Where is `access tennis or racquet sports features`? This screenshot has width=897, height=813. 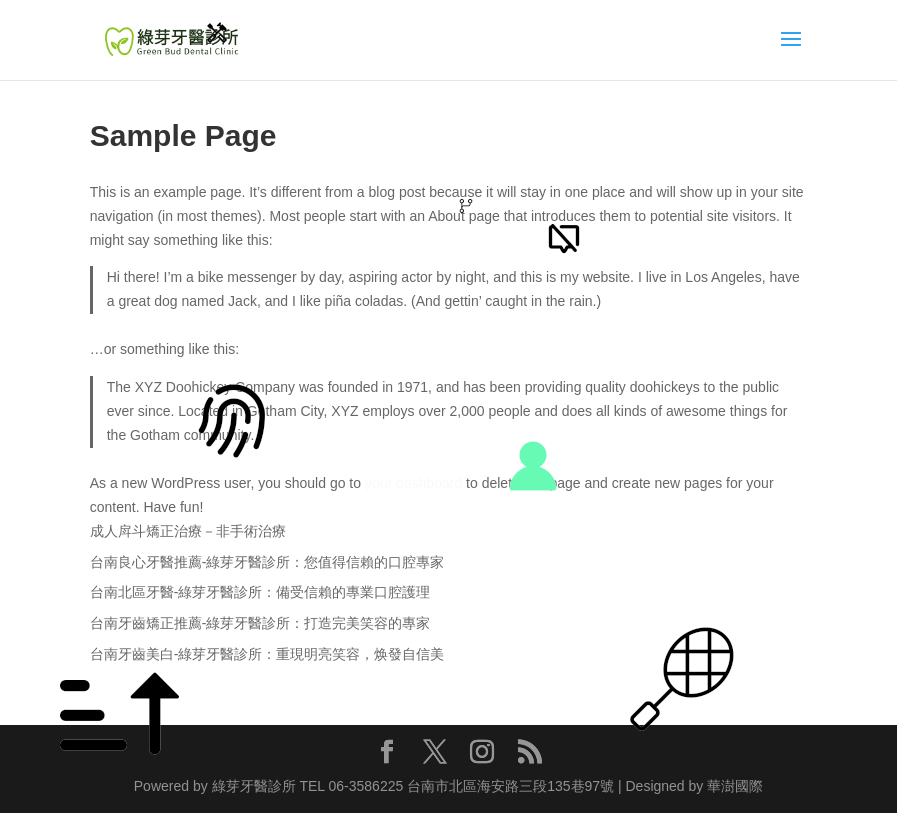 access tennis or racquet sports features is located at coordinates (680, 681).